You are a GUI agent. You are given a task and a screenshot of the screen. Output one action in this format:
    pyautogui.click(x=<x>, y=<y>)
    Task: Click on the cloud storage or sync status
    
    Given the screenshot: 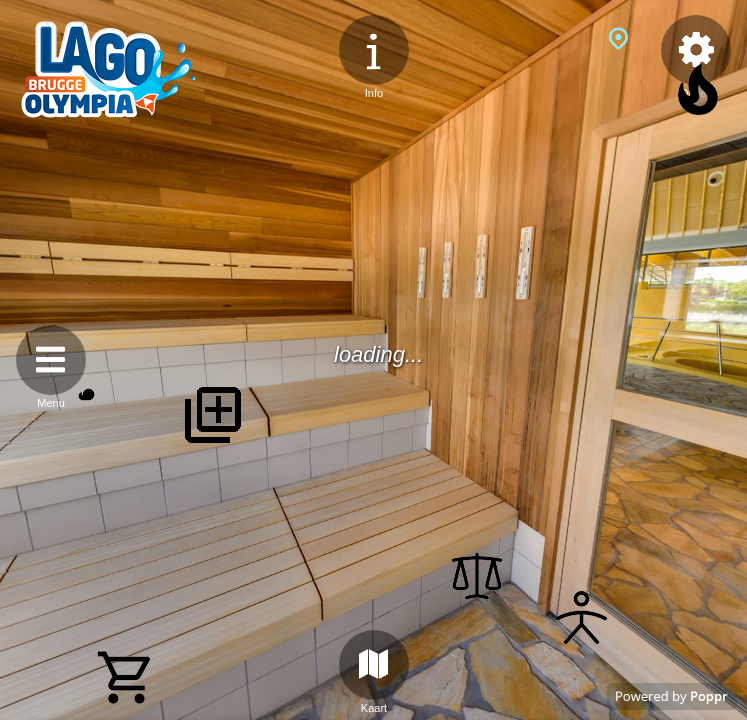 What is the action you would take?
    pyautogui.click(x=86, y=394)
    